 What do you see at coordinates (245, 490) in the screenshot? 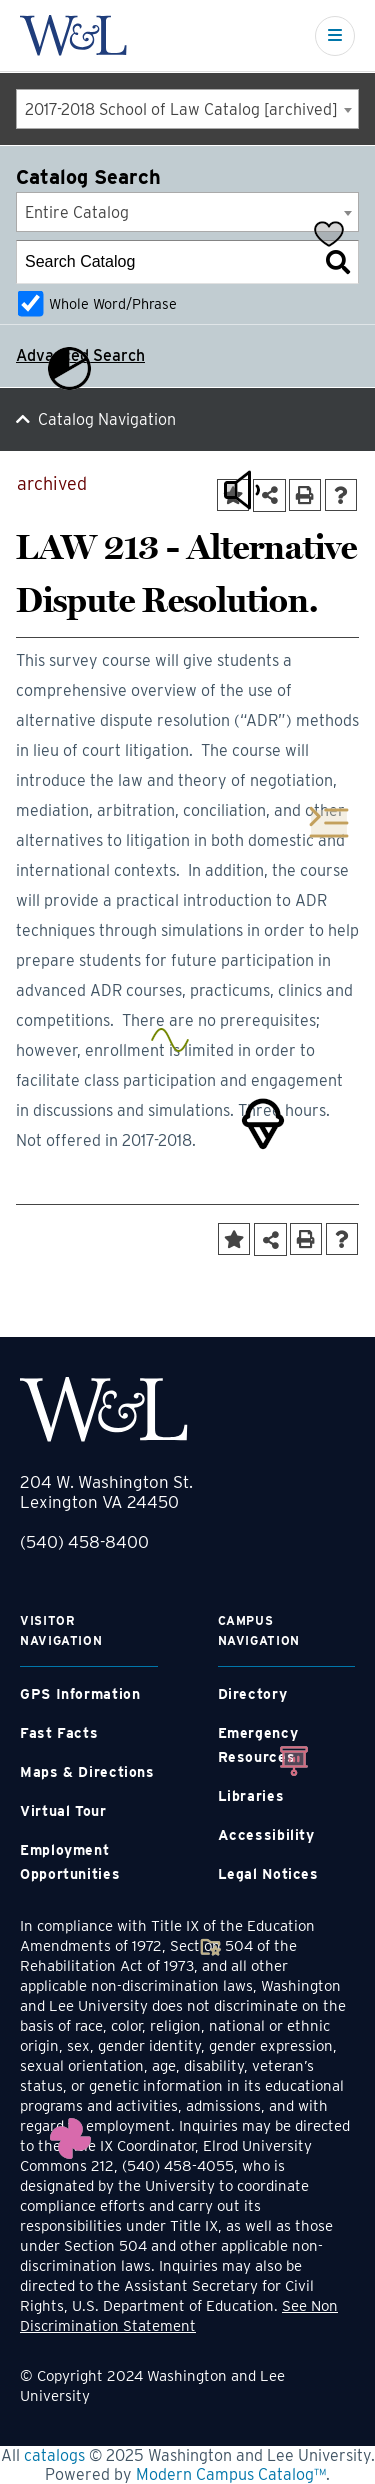
I see `volume set to low level` at bounding box center [245, 490].